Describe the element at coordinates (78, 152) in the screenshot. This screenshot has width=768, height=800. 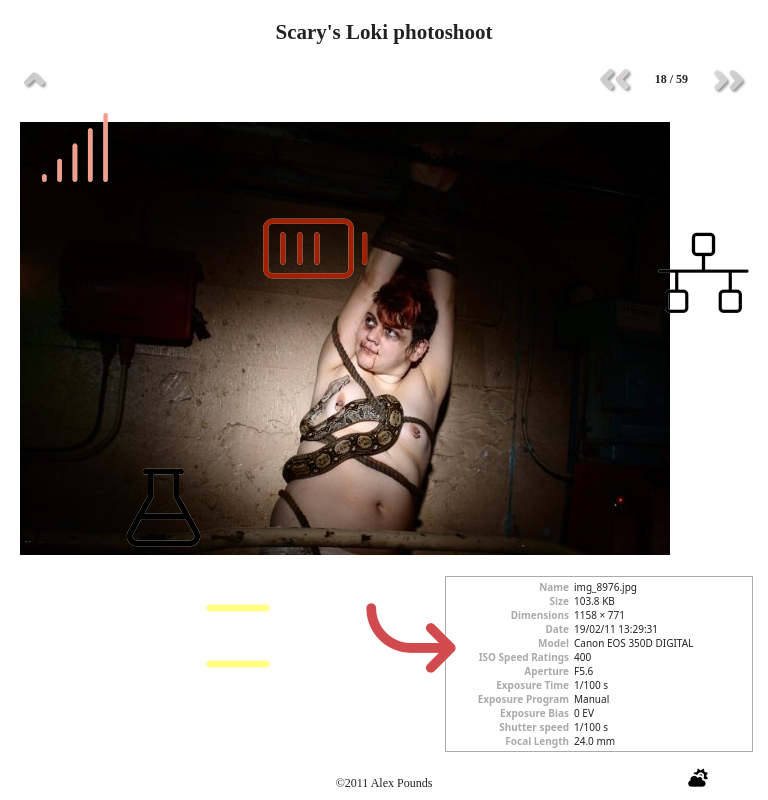
I see `indicates full cellular signal strength` at that location.